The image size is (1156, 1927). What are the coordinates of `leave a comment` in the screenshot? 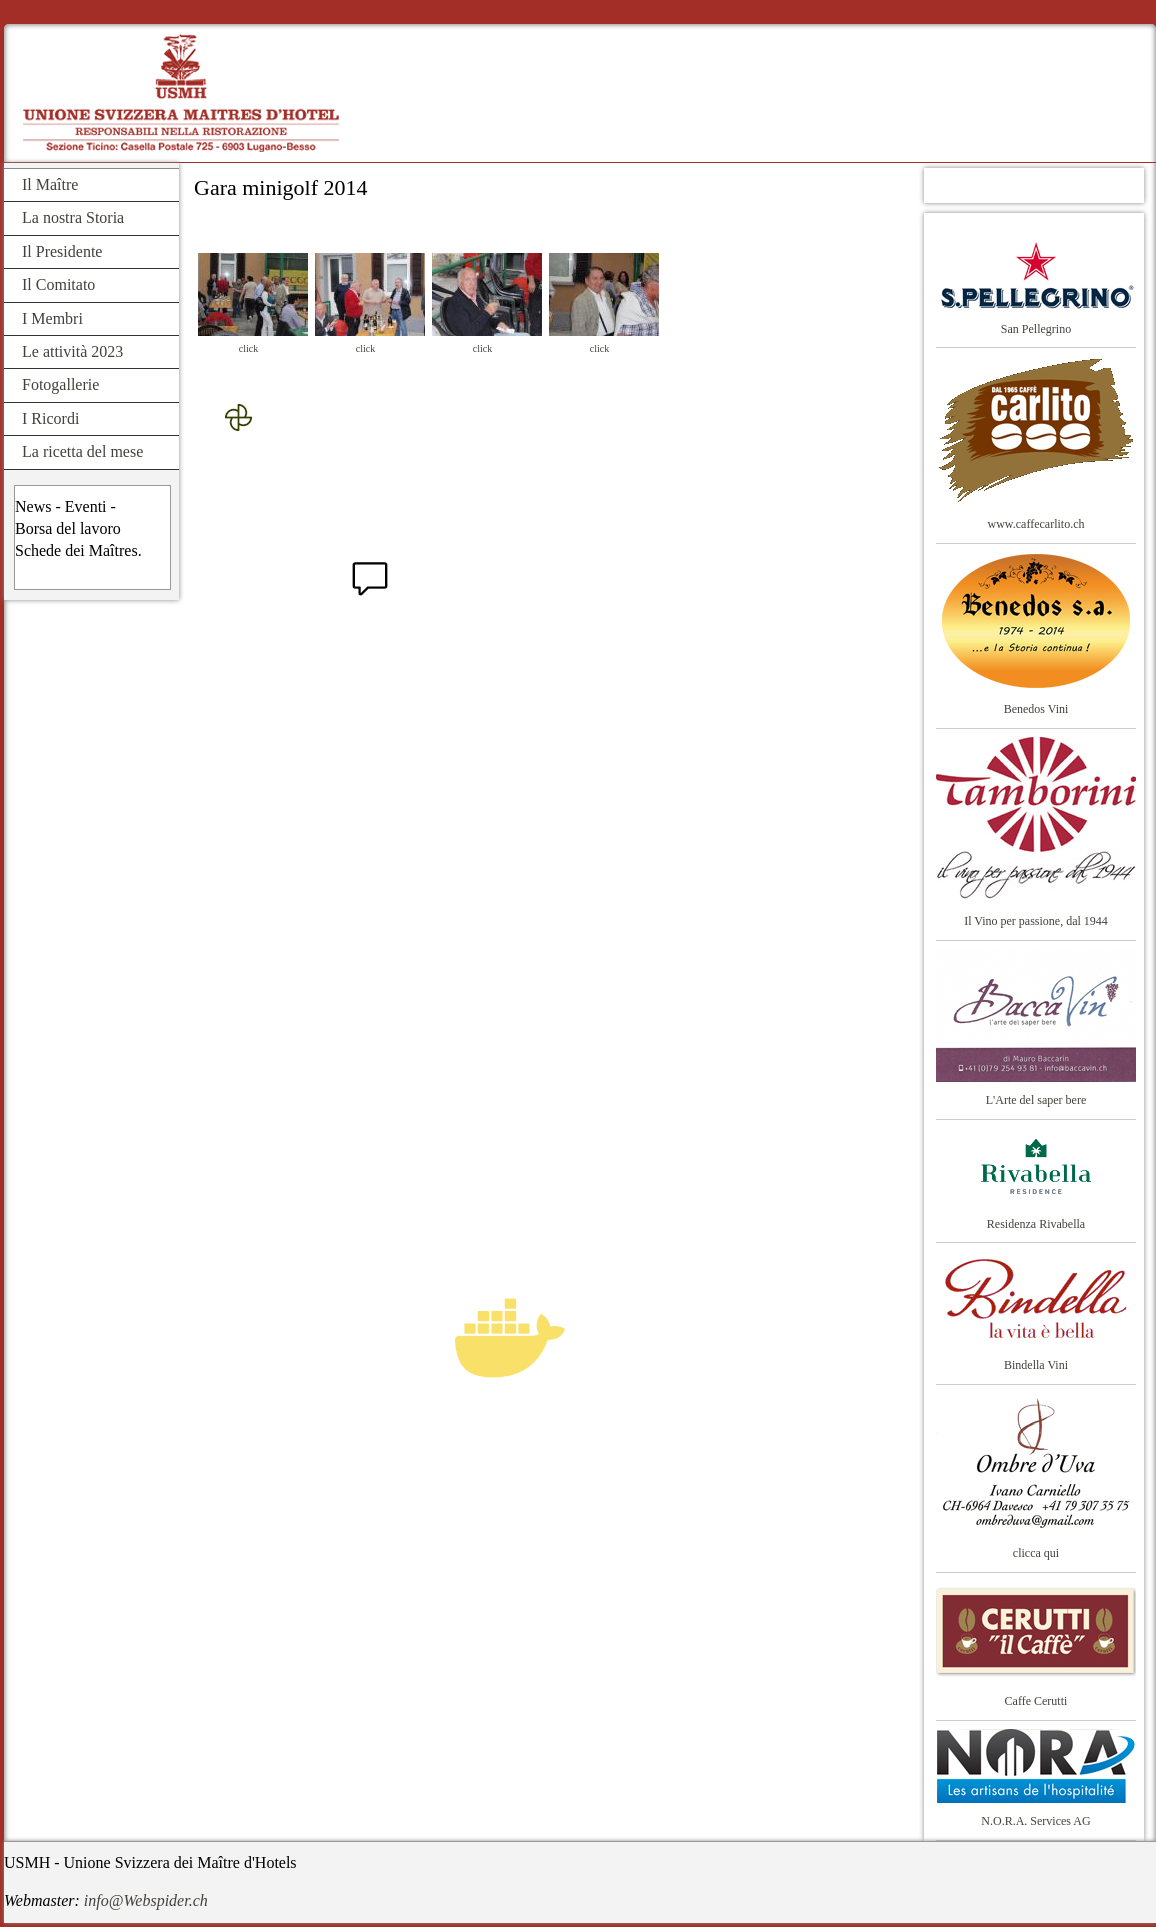 It's located at (370, 578).